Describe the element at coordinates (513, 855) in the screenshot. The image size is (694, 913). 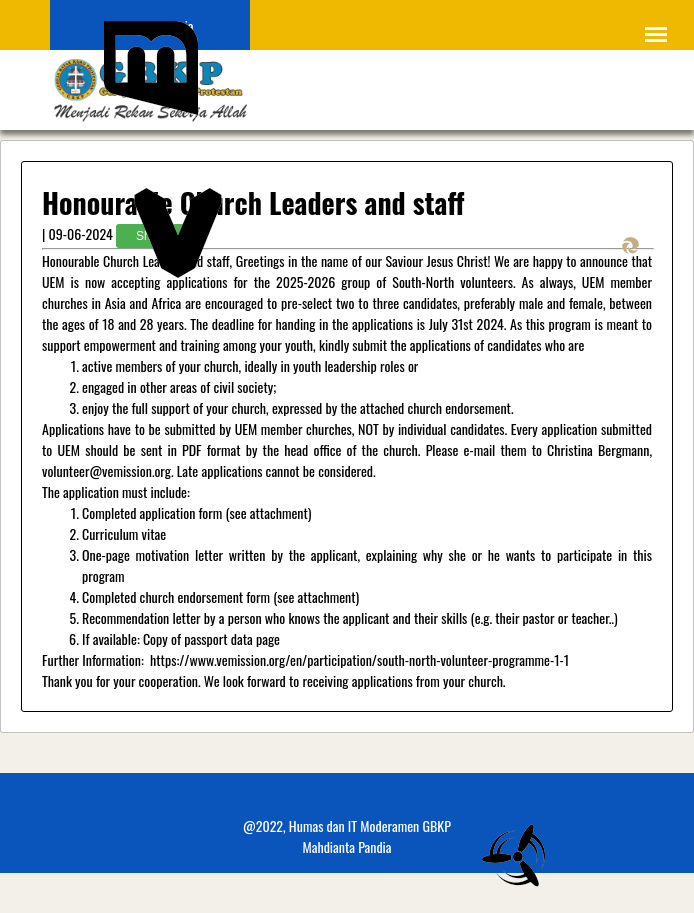
I see `concourse CI/CD platform logo` at that location.